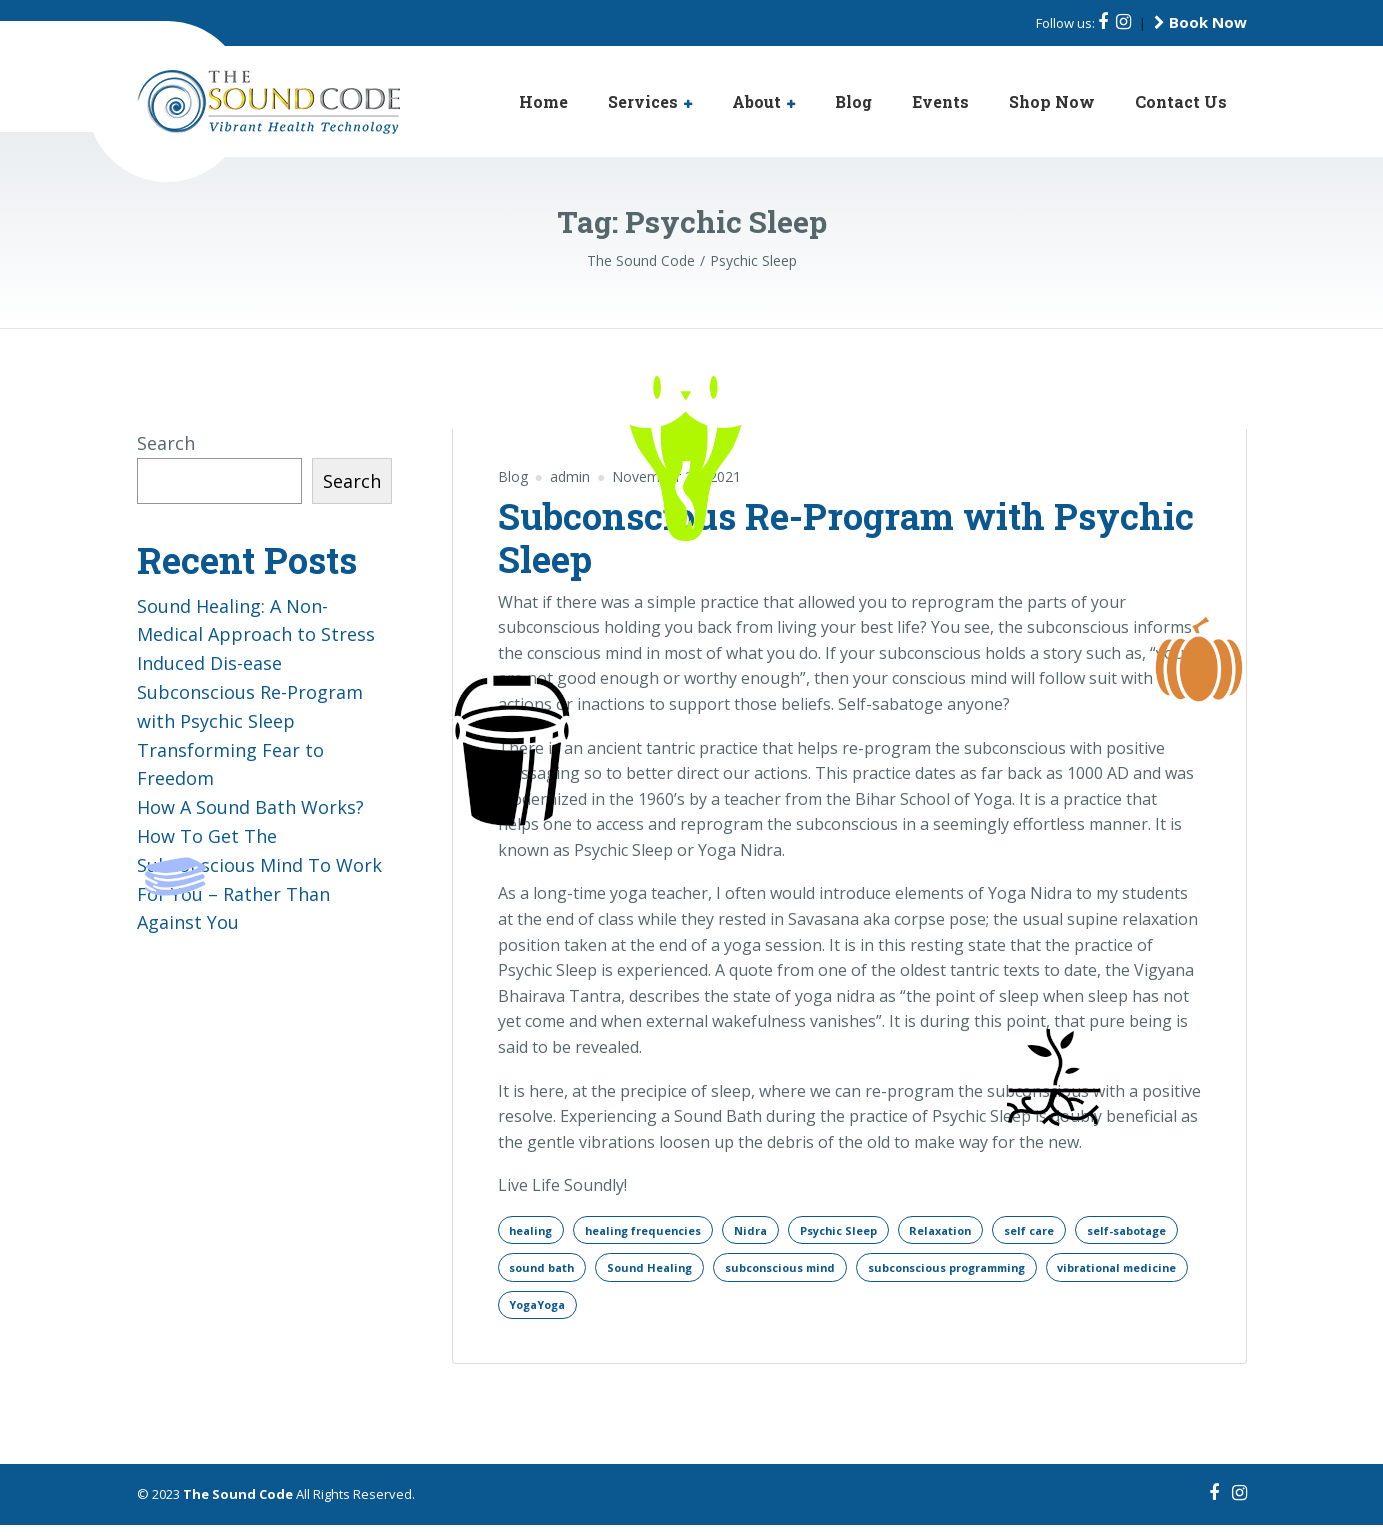 The height and width of the screenshot is (1536, 1383). What do you see at coordinates (685, 458) in the screenshot?
I see `cobra character or enemy type in a game` at bounding box center [685, 458].